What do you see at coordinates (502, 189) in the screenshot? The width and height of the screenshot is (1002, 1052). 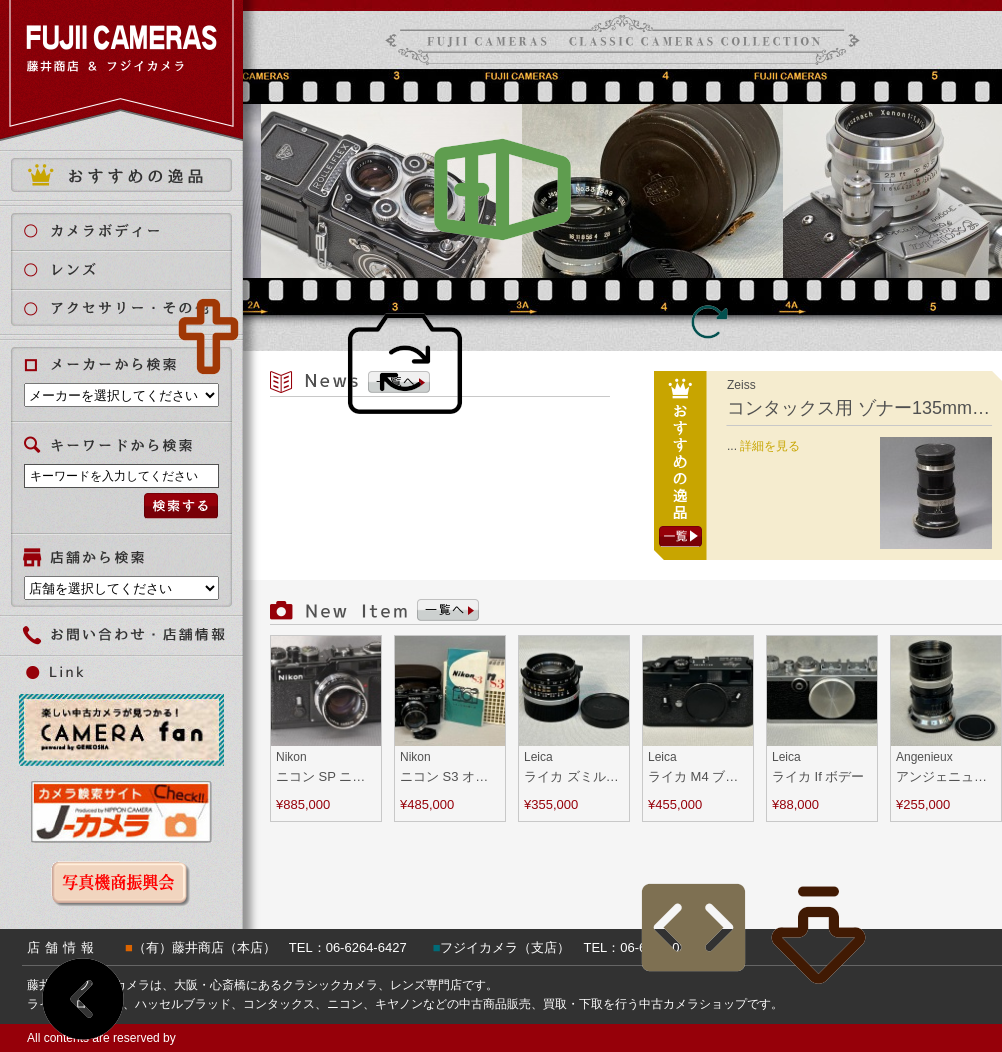 I see `view shipping or freight details` at bounding box center [502, 189].